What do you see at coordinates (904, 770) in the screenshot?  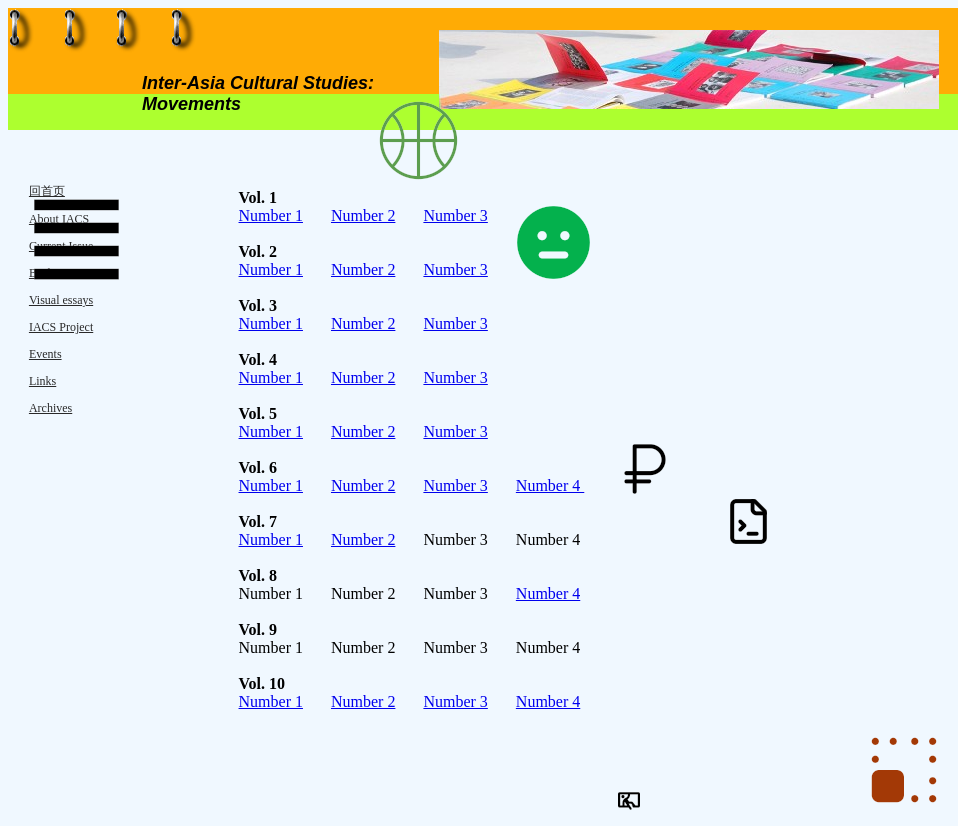 I see `align content to bottom-left corner` at bounding box center [904, 770].